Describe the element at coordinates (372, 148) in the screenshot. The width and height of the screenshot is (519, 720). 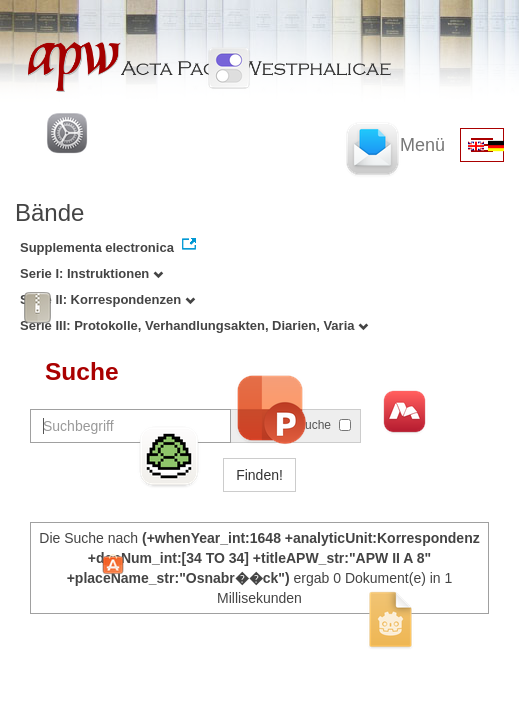
I see `open mailspring email client` at that location.